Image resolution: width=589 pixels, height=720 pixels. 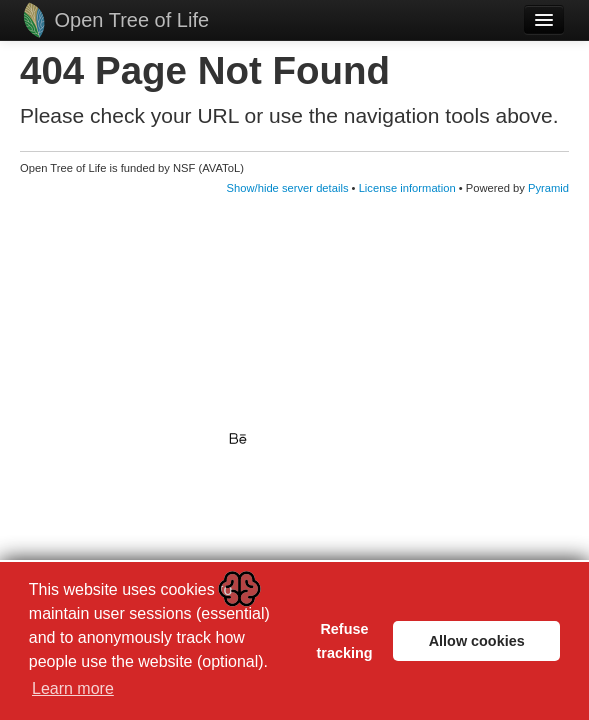 I want to click on visit behance profile or portfolio, so click(x=237, y=438).